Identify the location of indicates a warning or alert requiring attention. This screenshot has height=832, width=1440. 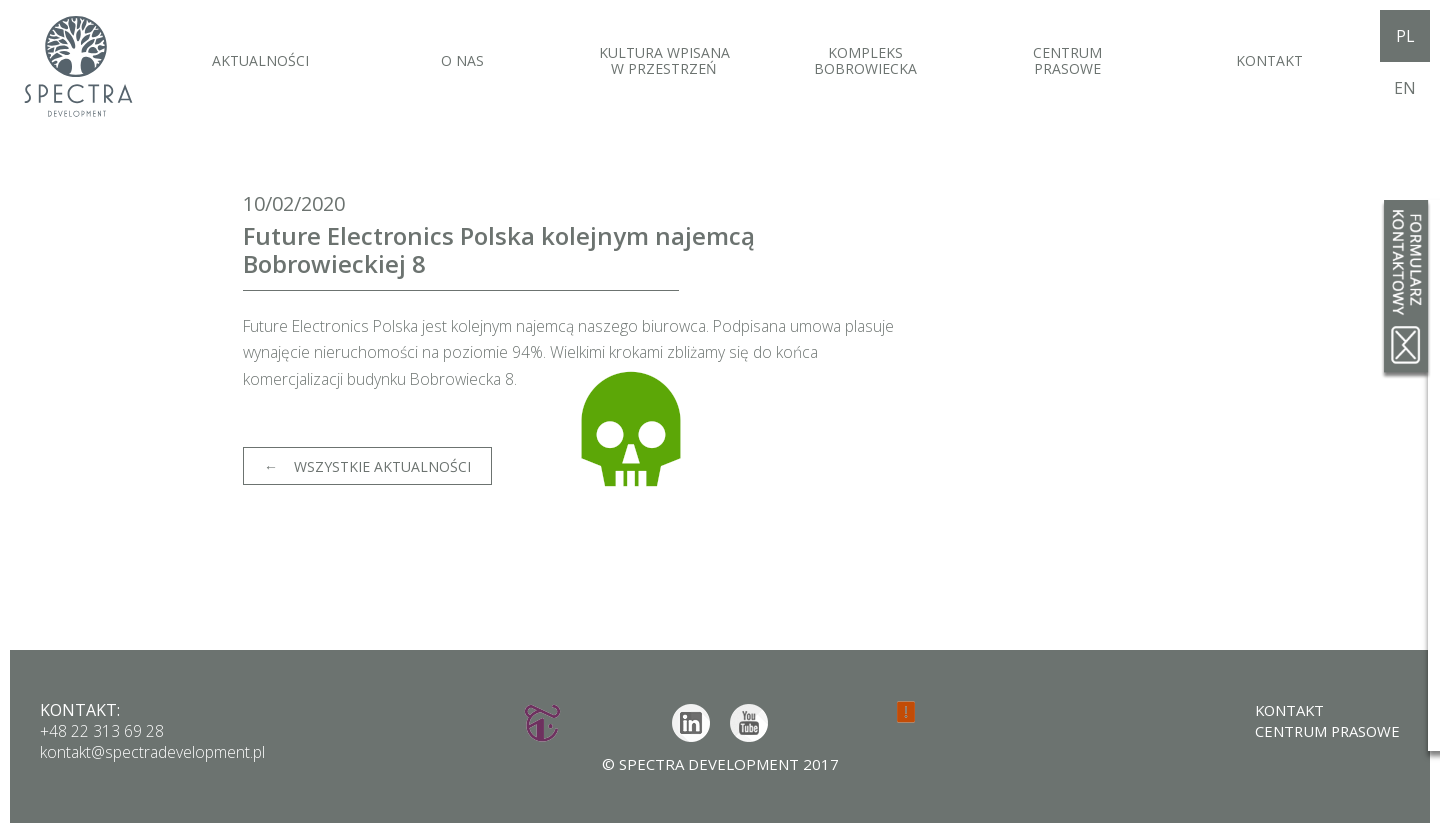
(906, 712).